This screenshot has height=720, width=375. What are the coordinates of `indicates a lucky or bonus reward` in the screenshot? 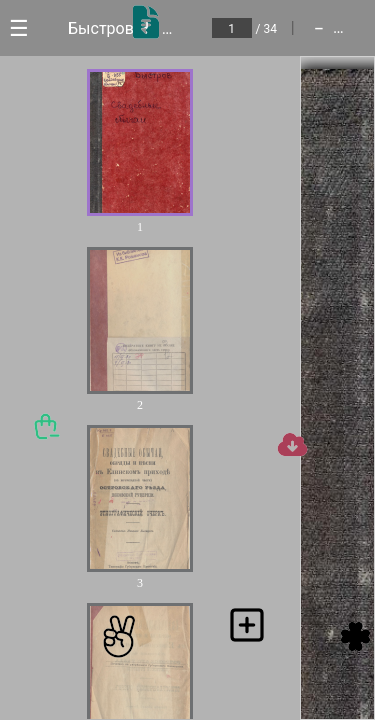 It's located at (355, 636).